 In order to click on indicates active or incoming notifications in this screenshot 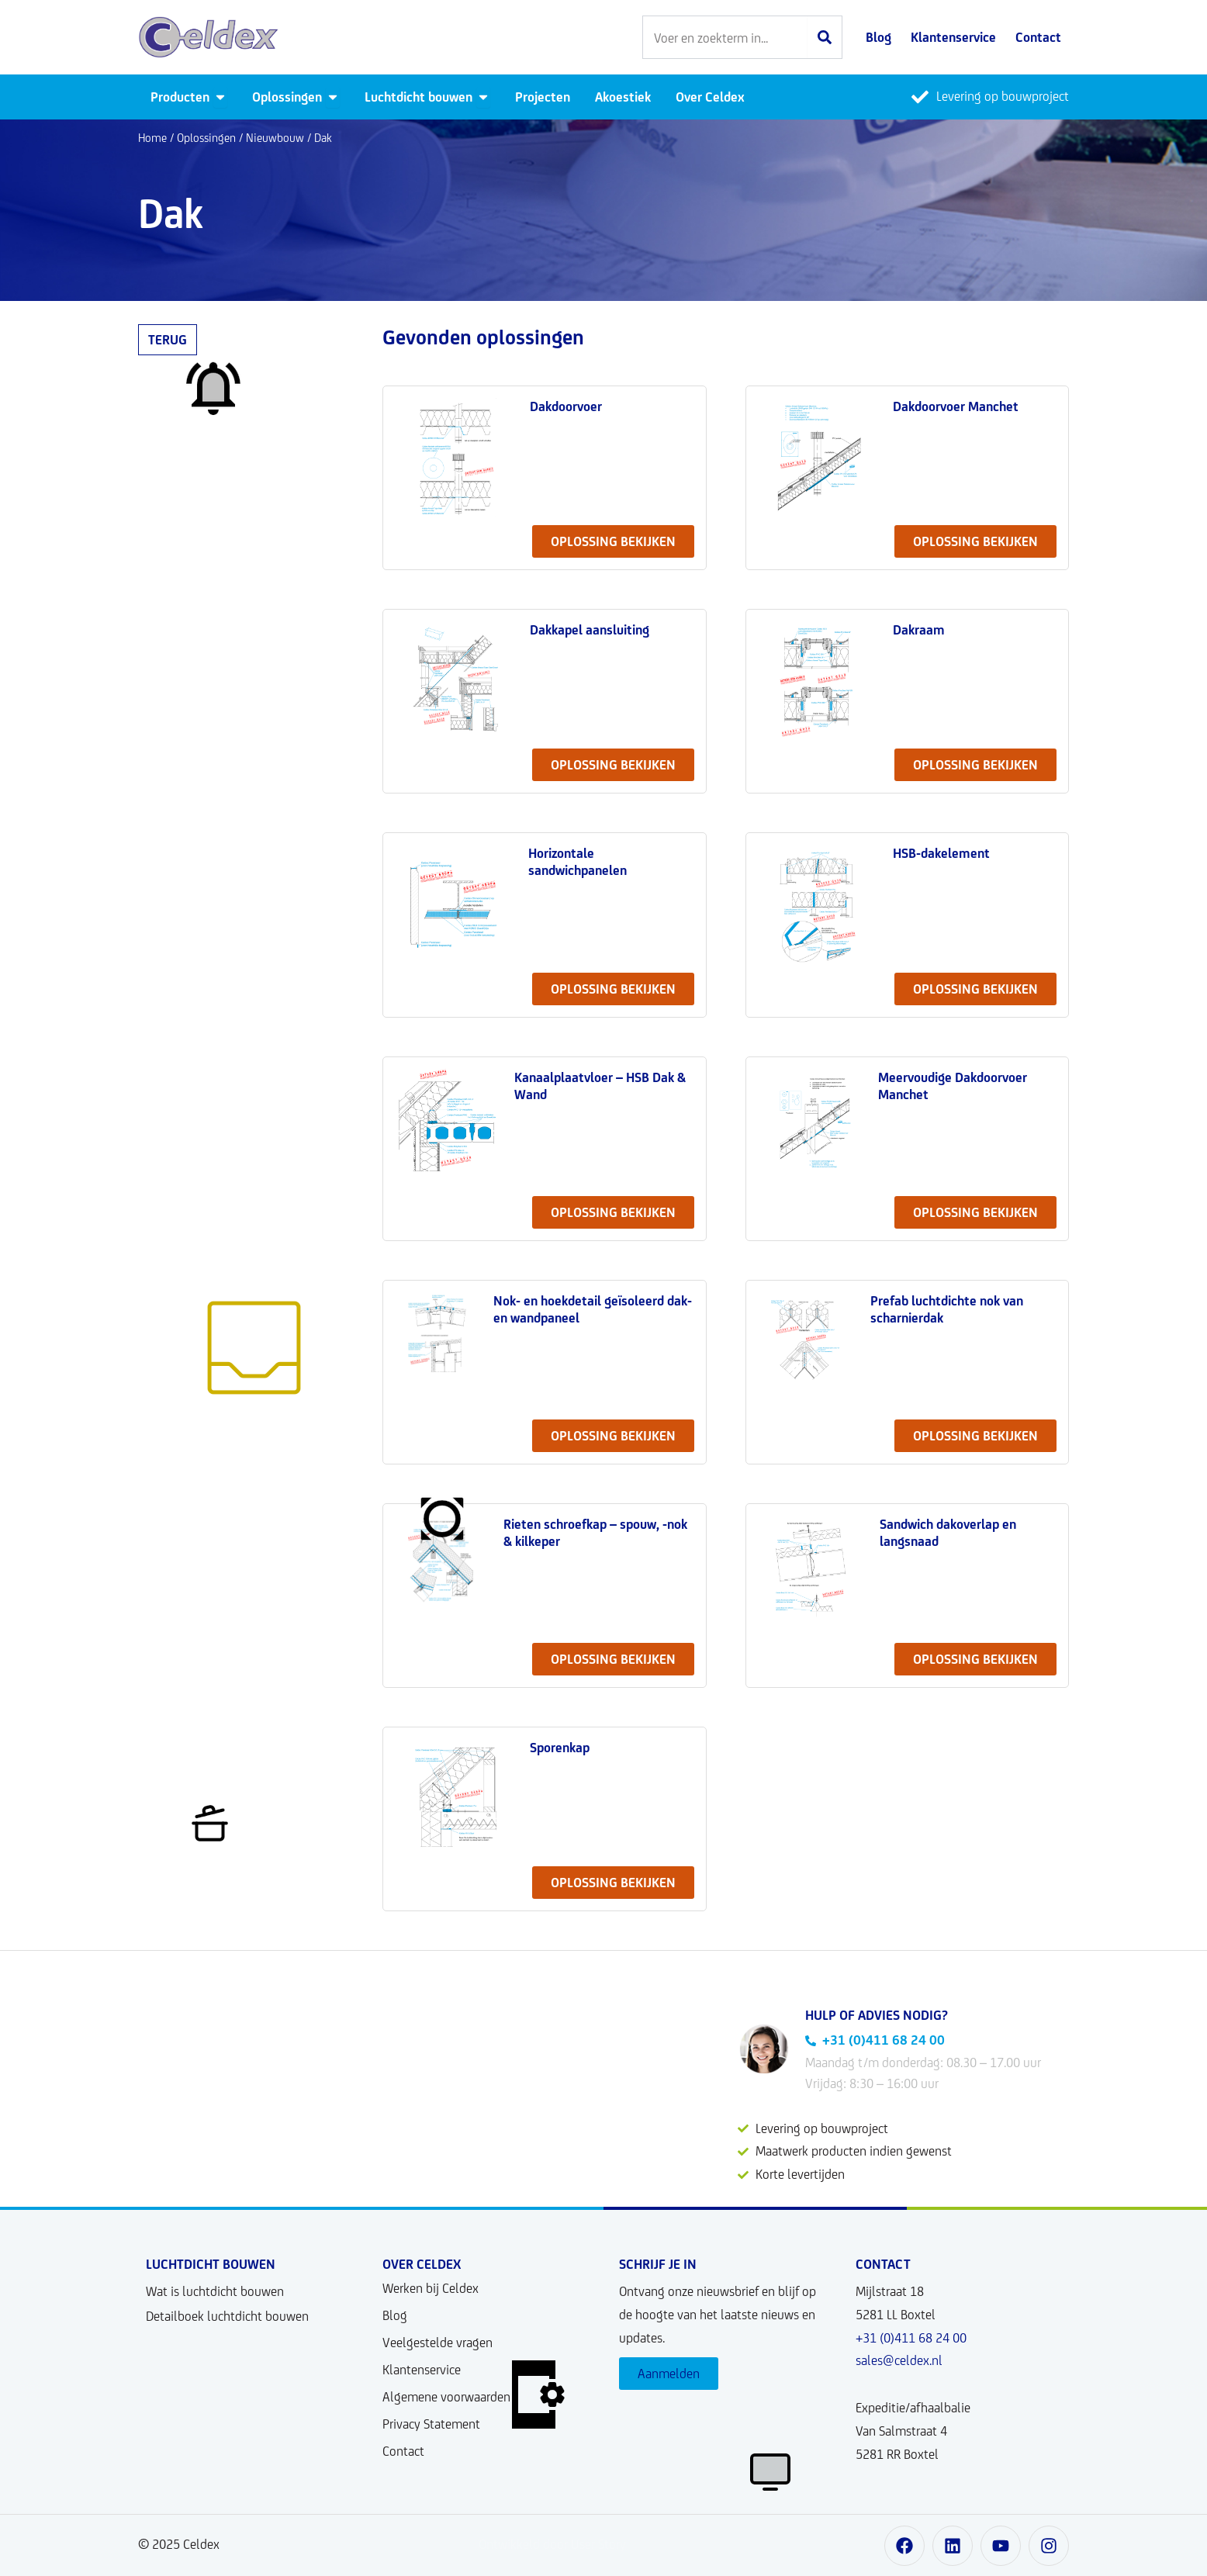, I will do `click(213, 388)`.